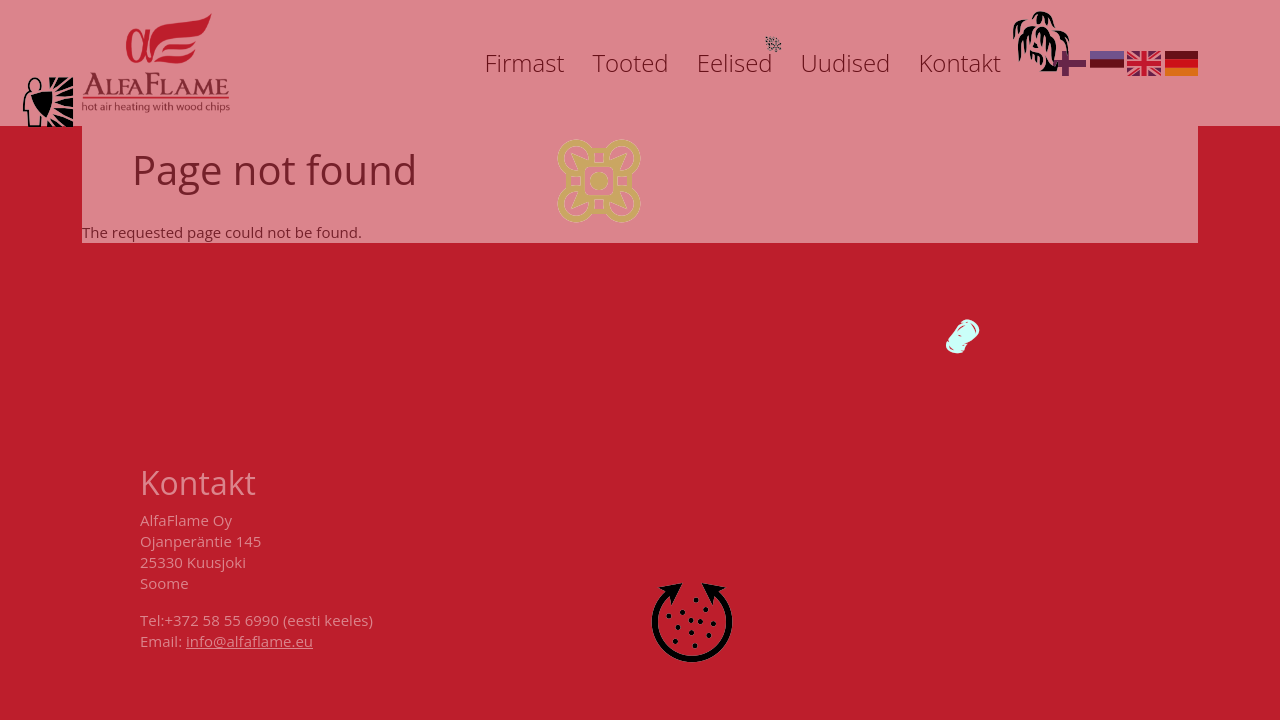 This screenshot has height=720, width=1280. I want to click on launch drone or quadcopter controls, so click(599, 181).